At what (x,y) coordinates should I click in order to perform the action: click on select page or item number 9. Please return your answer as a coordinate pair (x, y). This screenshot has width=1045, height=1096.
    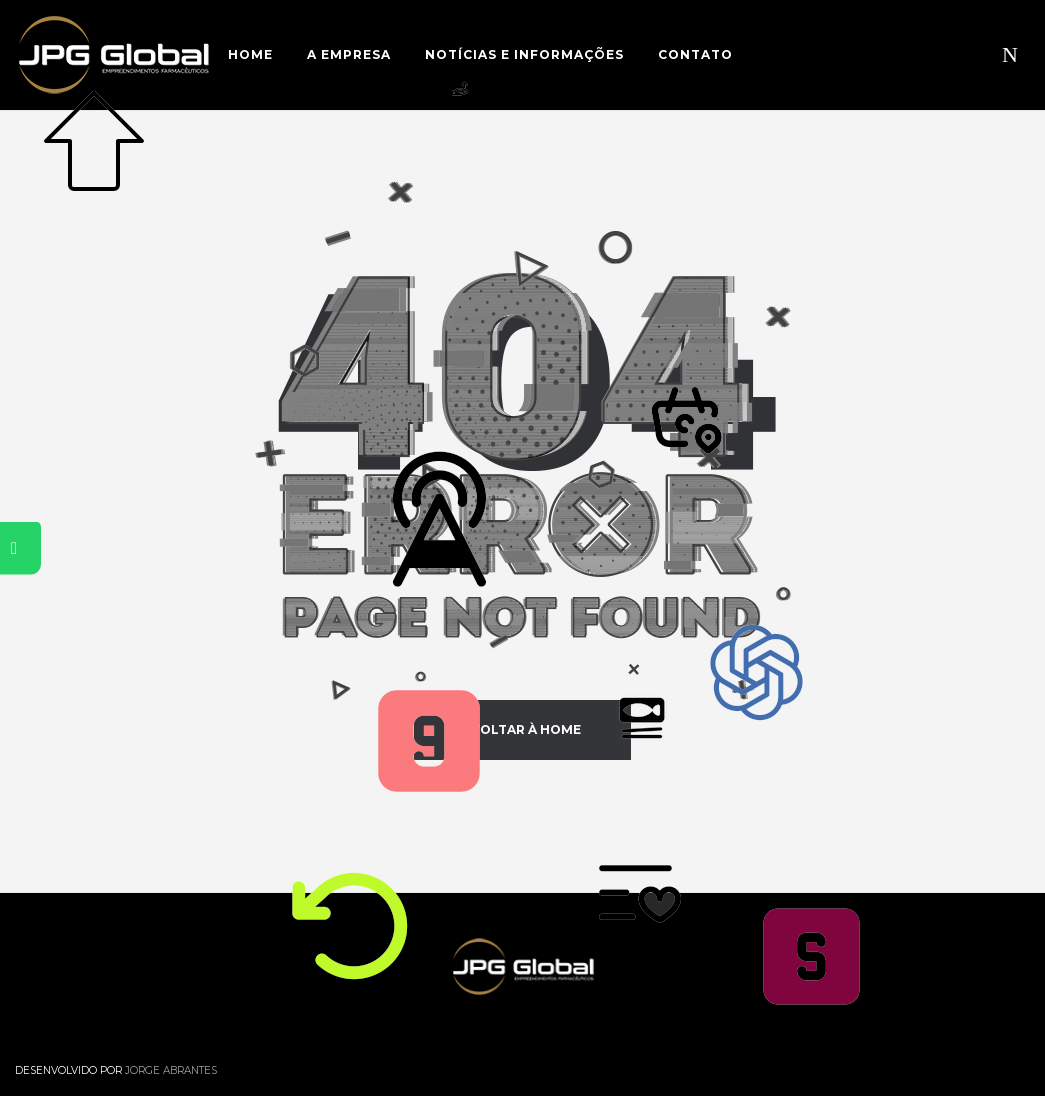
    Looking at the image, I should click on (429, 741).